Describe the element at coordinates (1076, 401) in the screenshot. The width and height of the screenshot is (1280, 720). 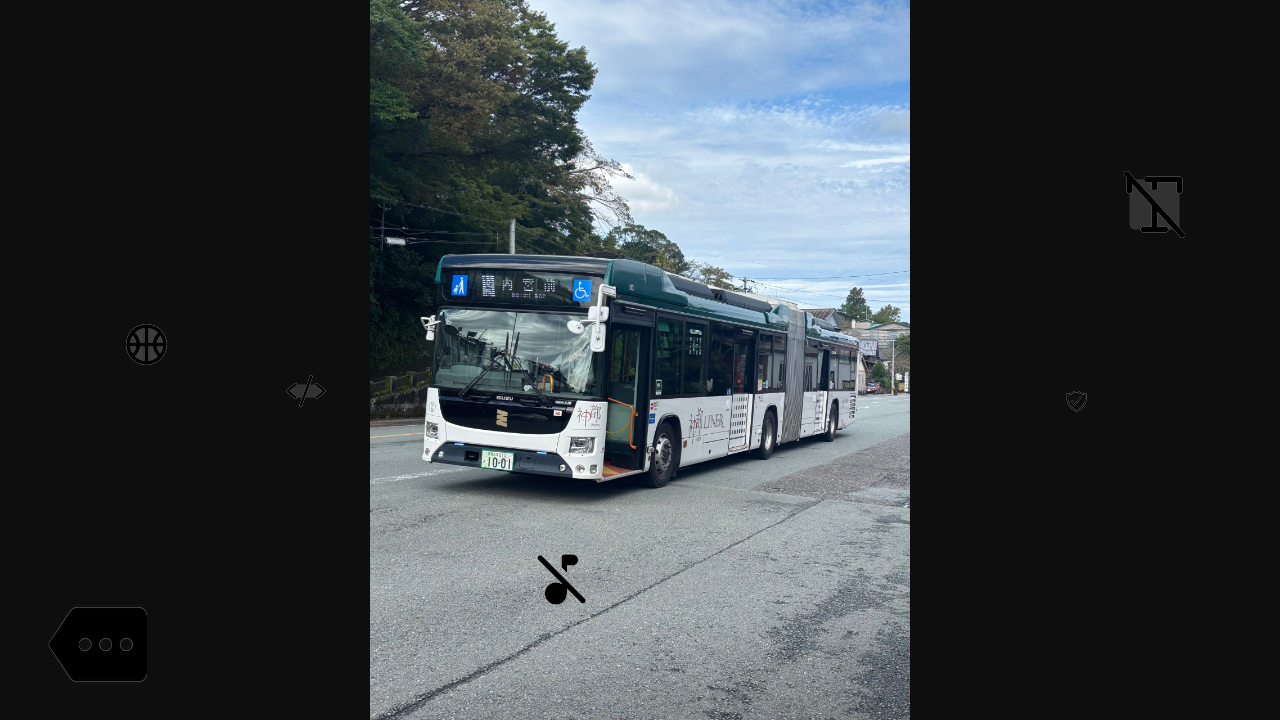
I see `indicates a trusted or verified workspace` at that location.